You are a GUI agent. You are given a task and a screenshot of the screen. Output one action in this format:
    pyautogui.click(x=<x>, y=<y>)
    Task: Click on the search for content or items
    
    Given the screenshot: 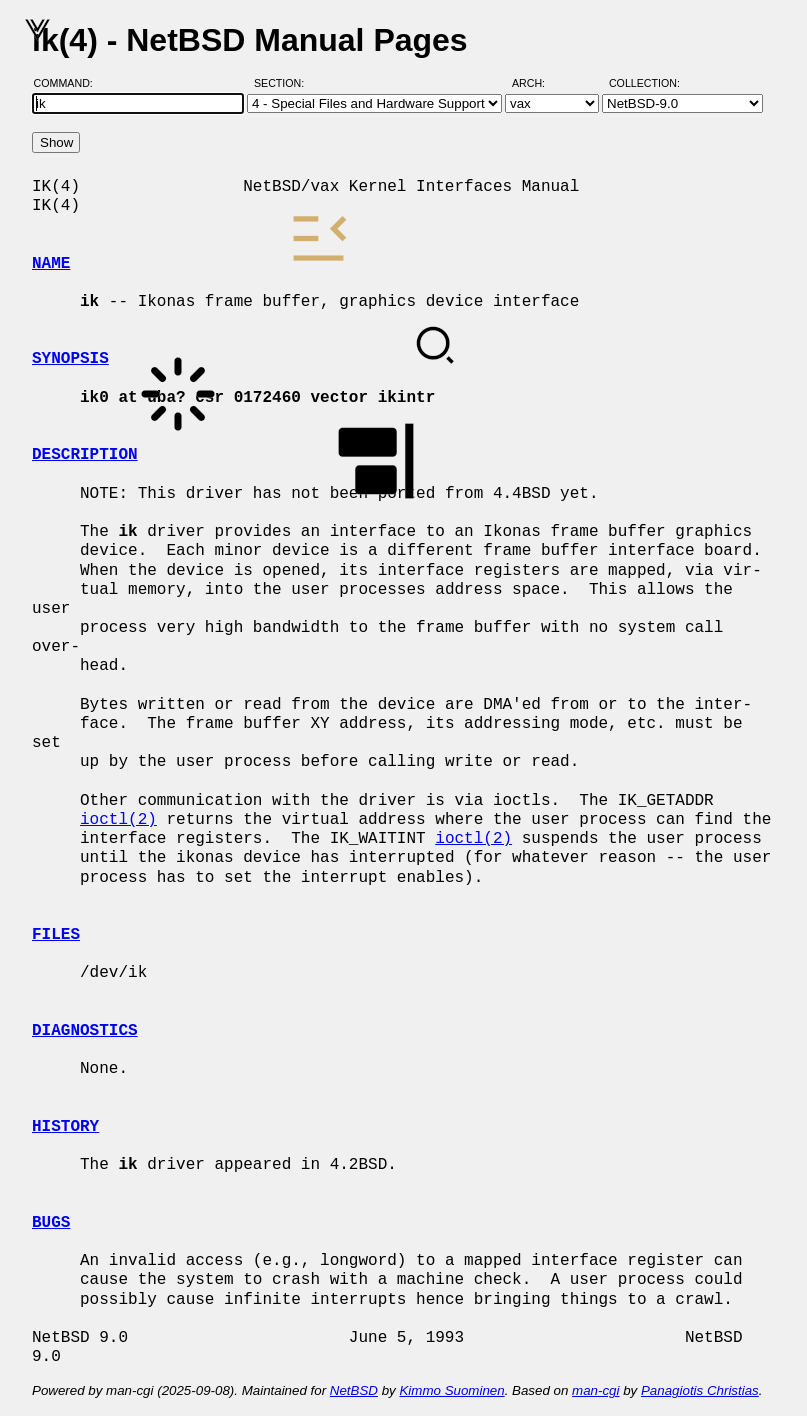 What is the action you would take?
    pyautogui.click(x=435, y=345)
    